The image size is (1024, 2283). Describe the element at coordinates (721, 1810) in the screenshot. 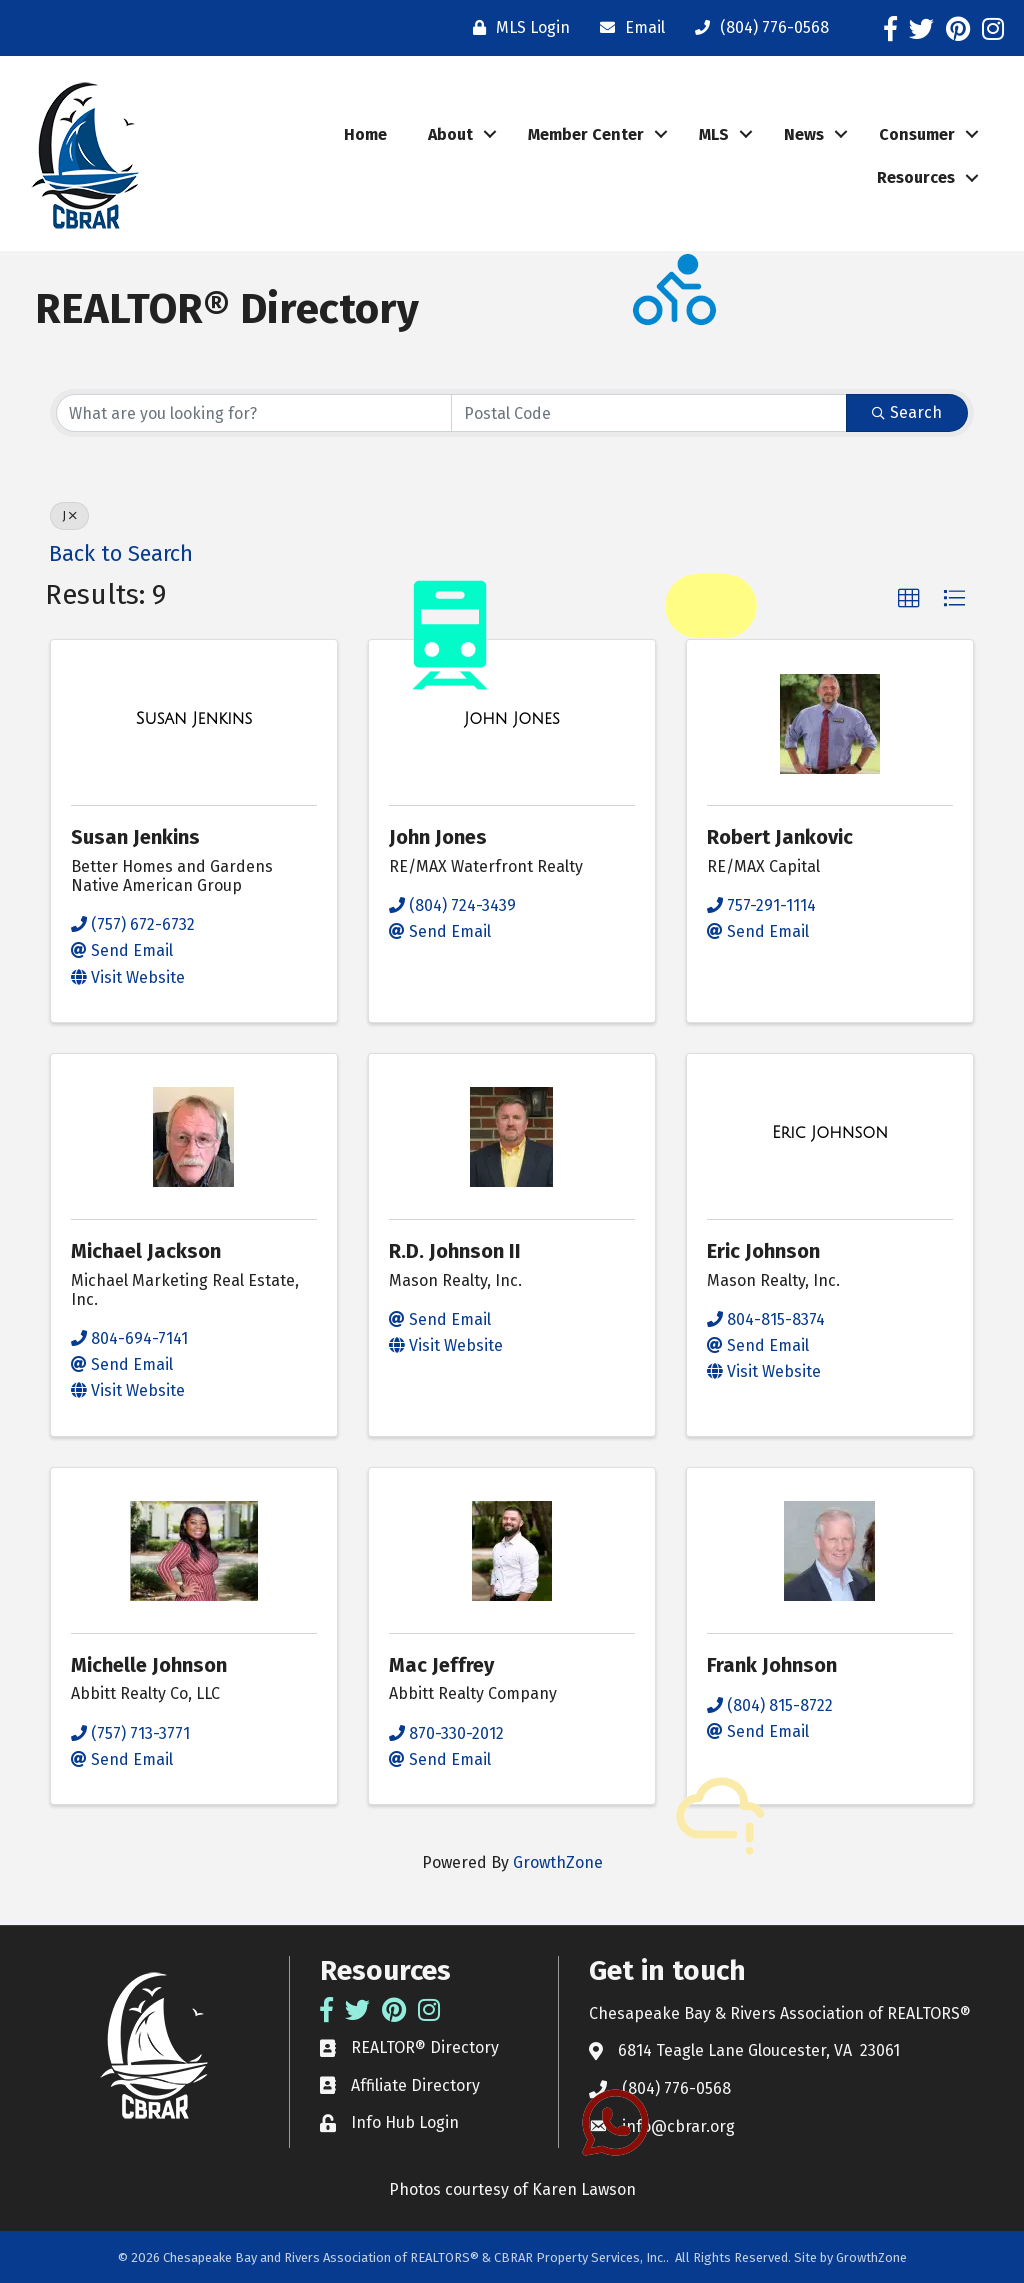

I see `cloud storage warning or alert` at that location.